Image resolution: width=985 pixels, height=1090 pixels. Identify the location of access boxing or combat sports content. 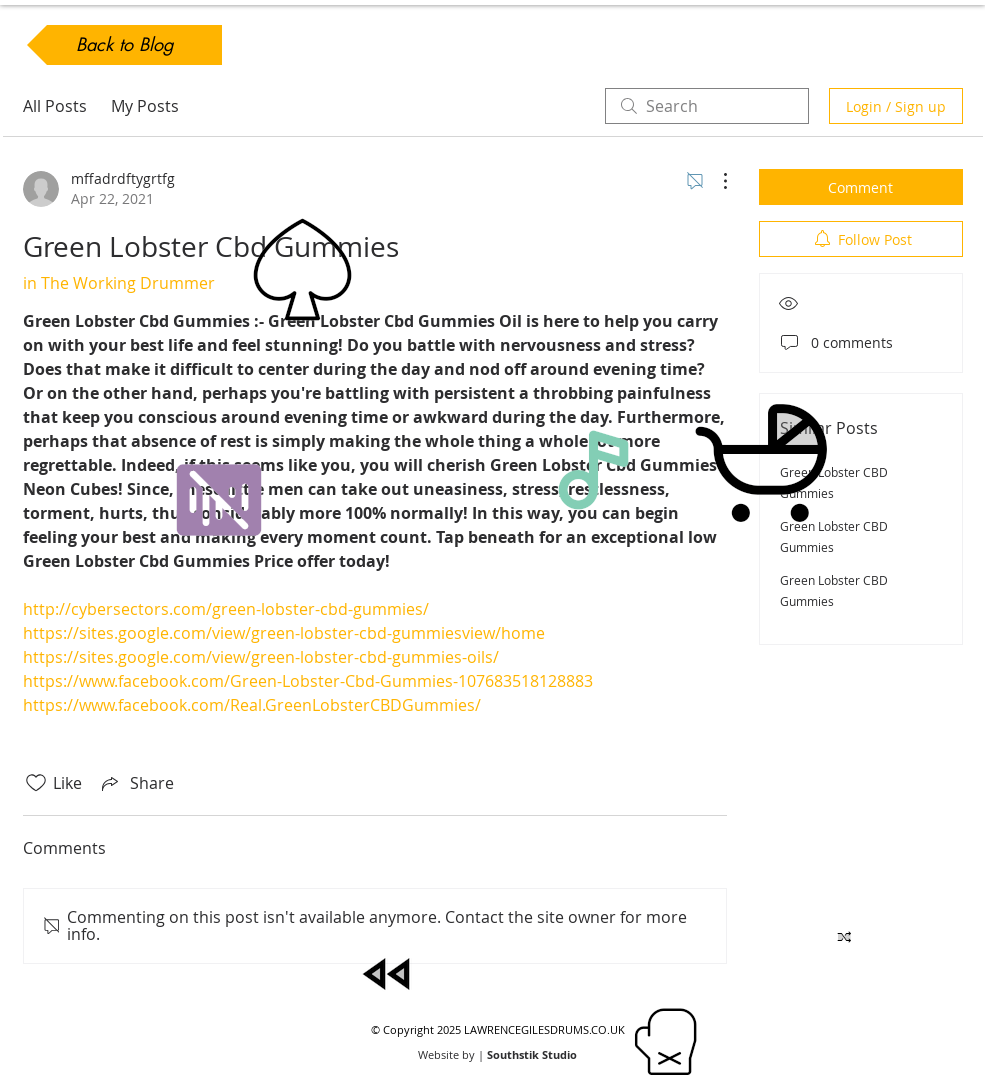
(667, 1043).